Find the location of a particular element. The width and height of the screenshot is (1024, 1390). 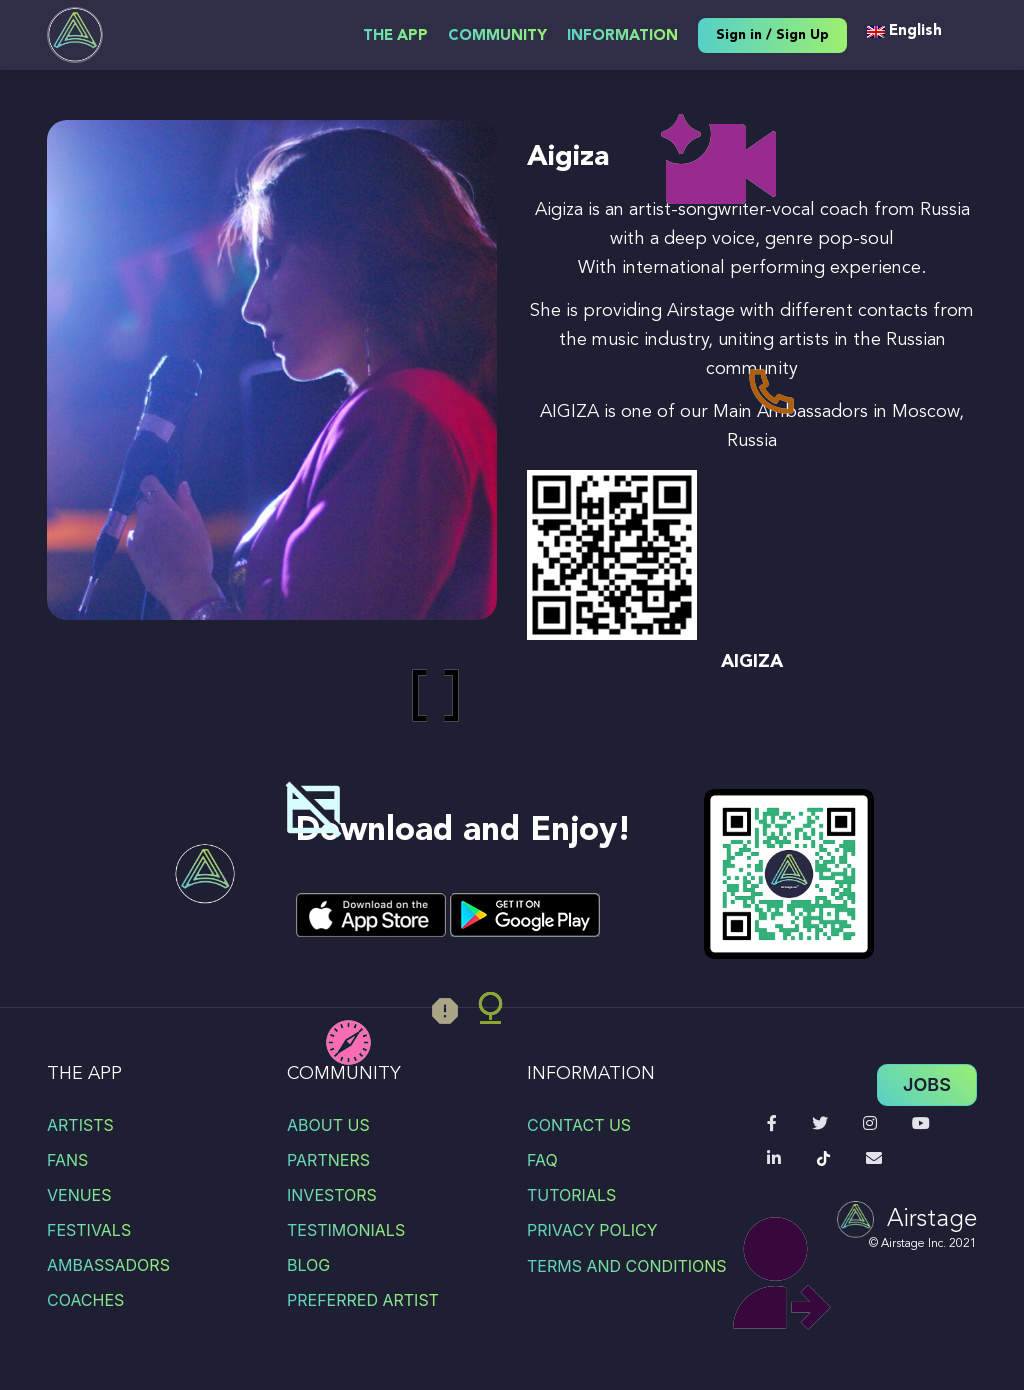

indicates no credit card required is located at coordinates (313, 809).